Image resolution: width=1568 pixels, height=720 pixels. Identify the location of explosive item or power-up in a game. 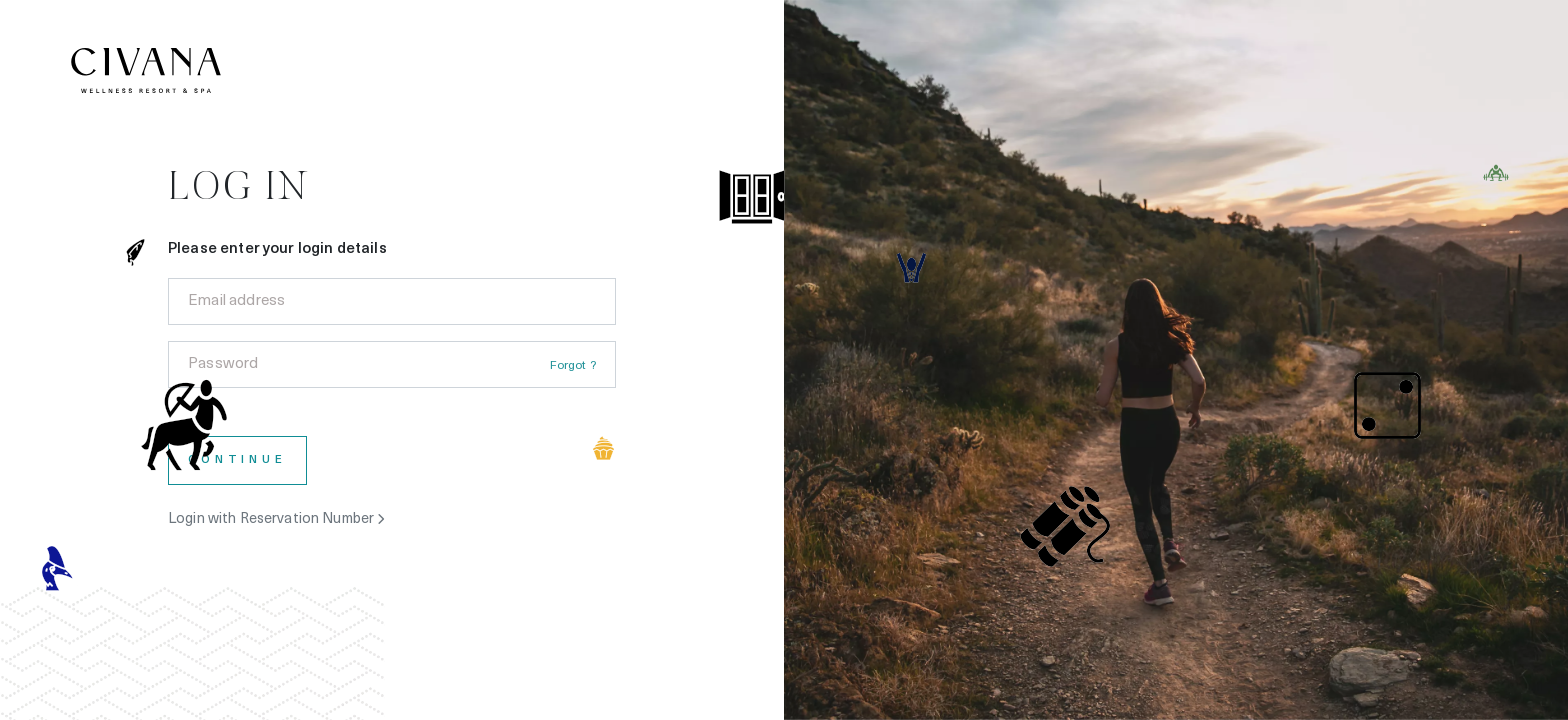
(1065, 522).